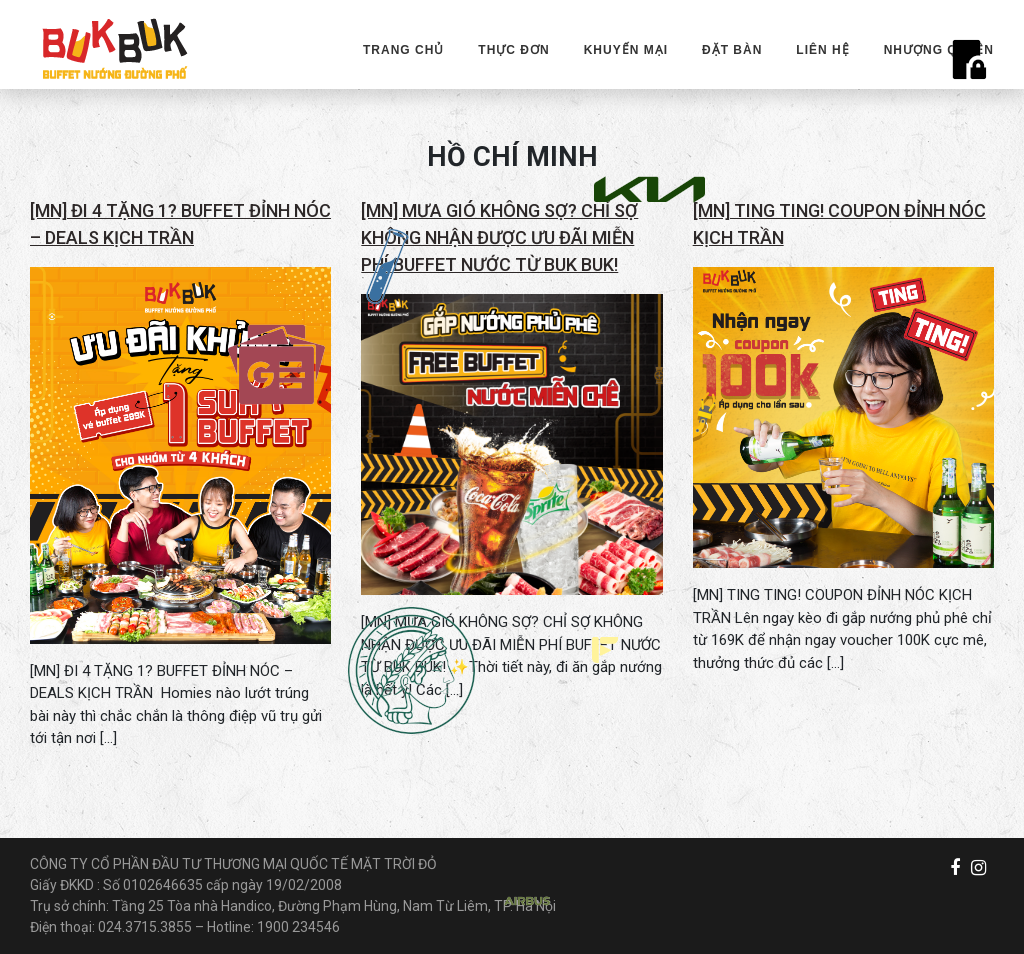 This screenshot has height=954, width=1024. I want to click on indicates phone is locked or secured, so click(966, 59).